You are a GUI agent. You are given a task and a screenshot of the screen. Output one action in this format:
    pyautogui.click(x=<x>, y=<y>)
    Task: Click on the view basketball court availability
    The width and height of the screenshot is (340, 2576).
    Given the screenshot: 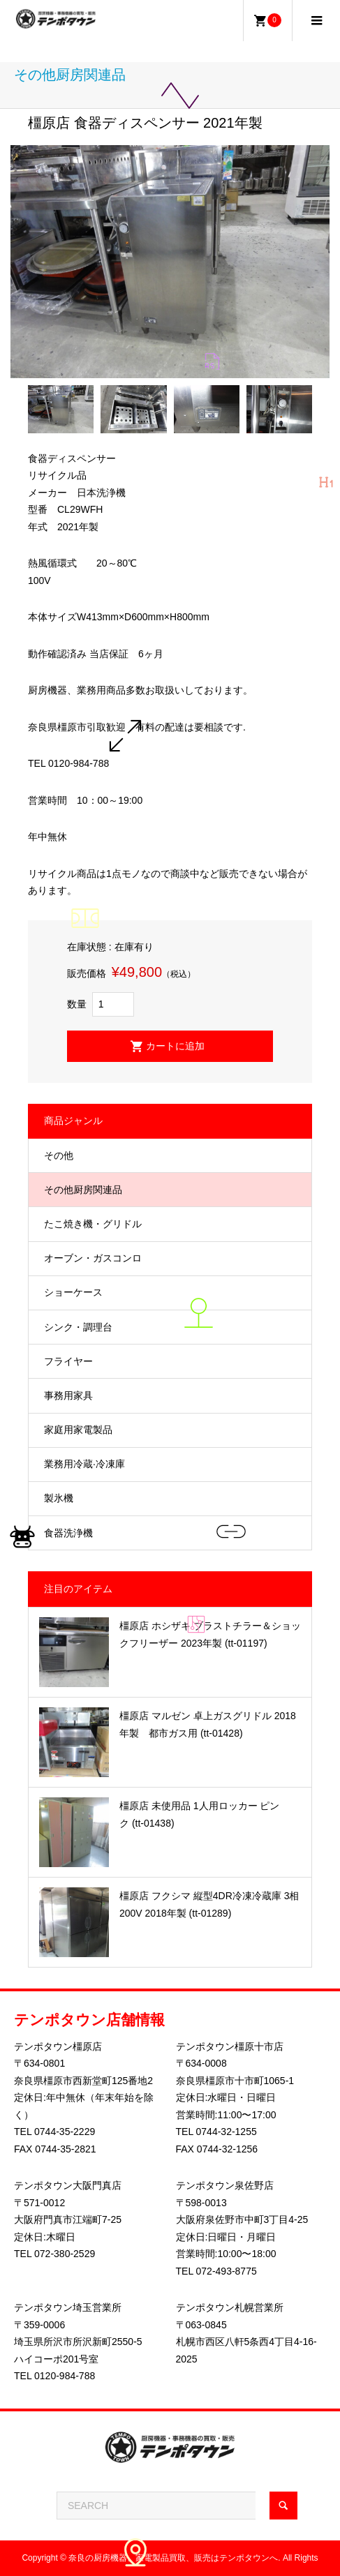 What is the action you would take?
    pyautogui.click(x=85, y=918)
    